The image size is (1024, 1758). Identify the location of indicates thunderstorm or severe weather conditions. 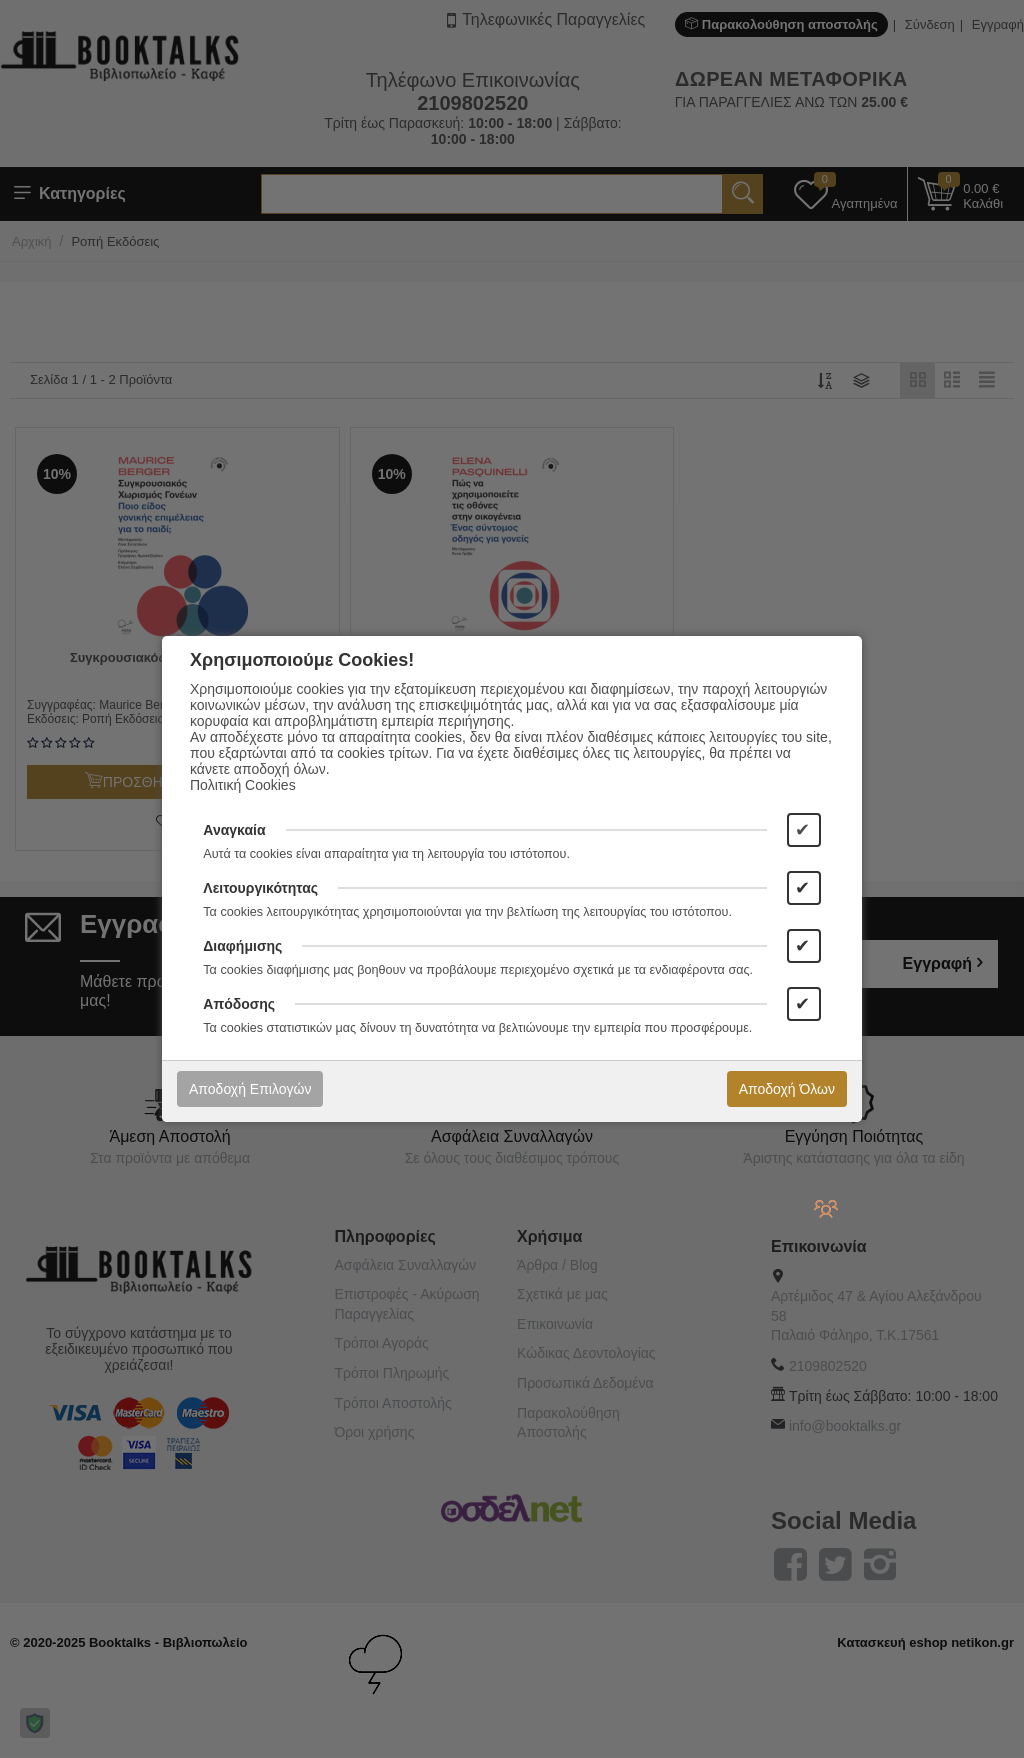
(375, 1663).